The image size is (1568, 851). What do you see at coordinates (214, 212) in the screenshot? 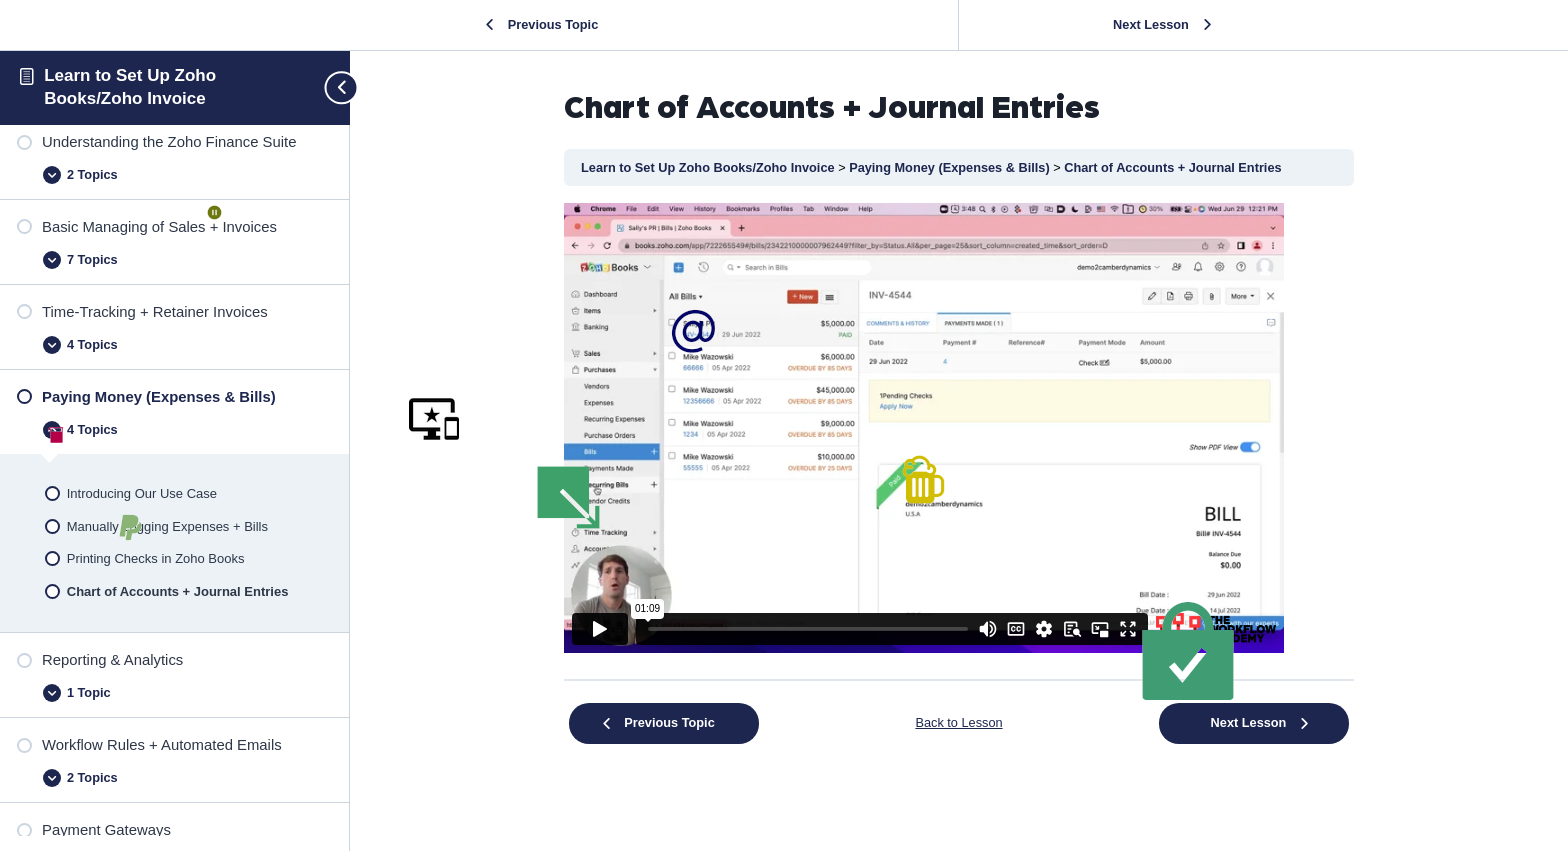
I see `pause media playback` at bounding box center [214, 212].